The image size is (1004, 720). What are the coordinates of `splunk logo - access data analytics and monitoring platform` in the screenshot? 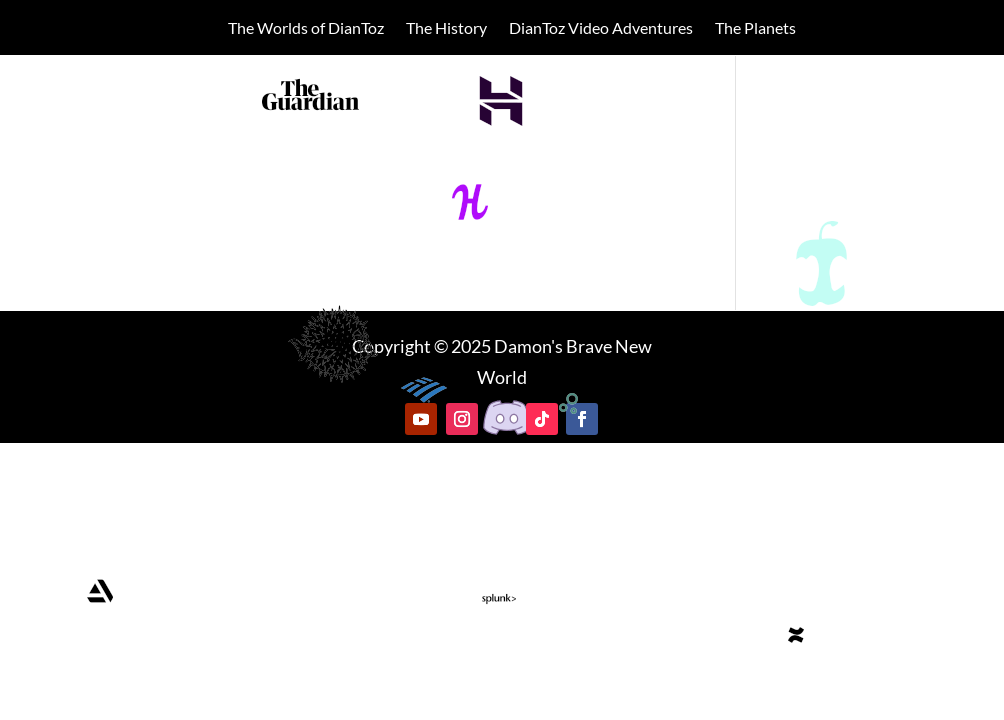 It's located at (499, 599).